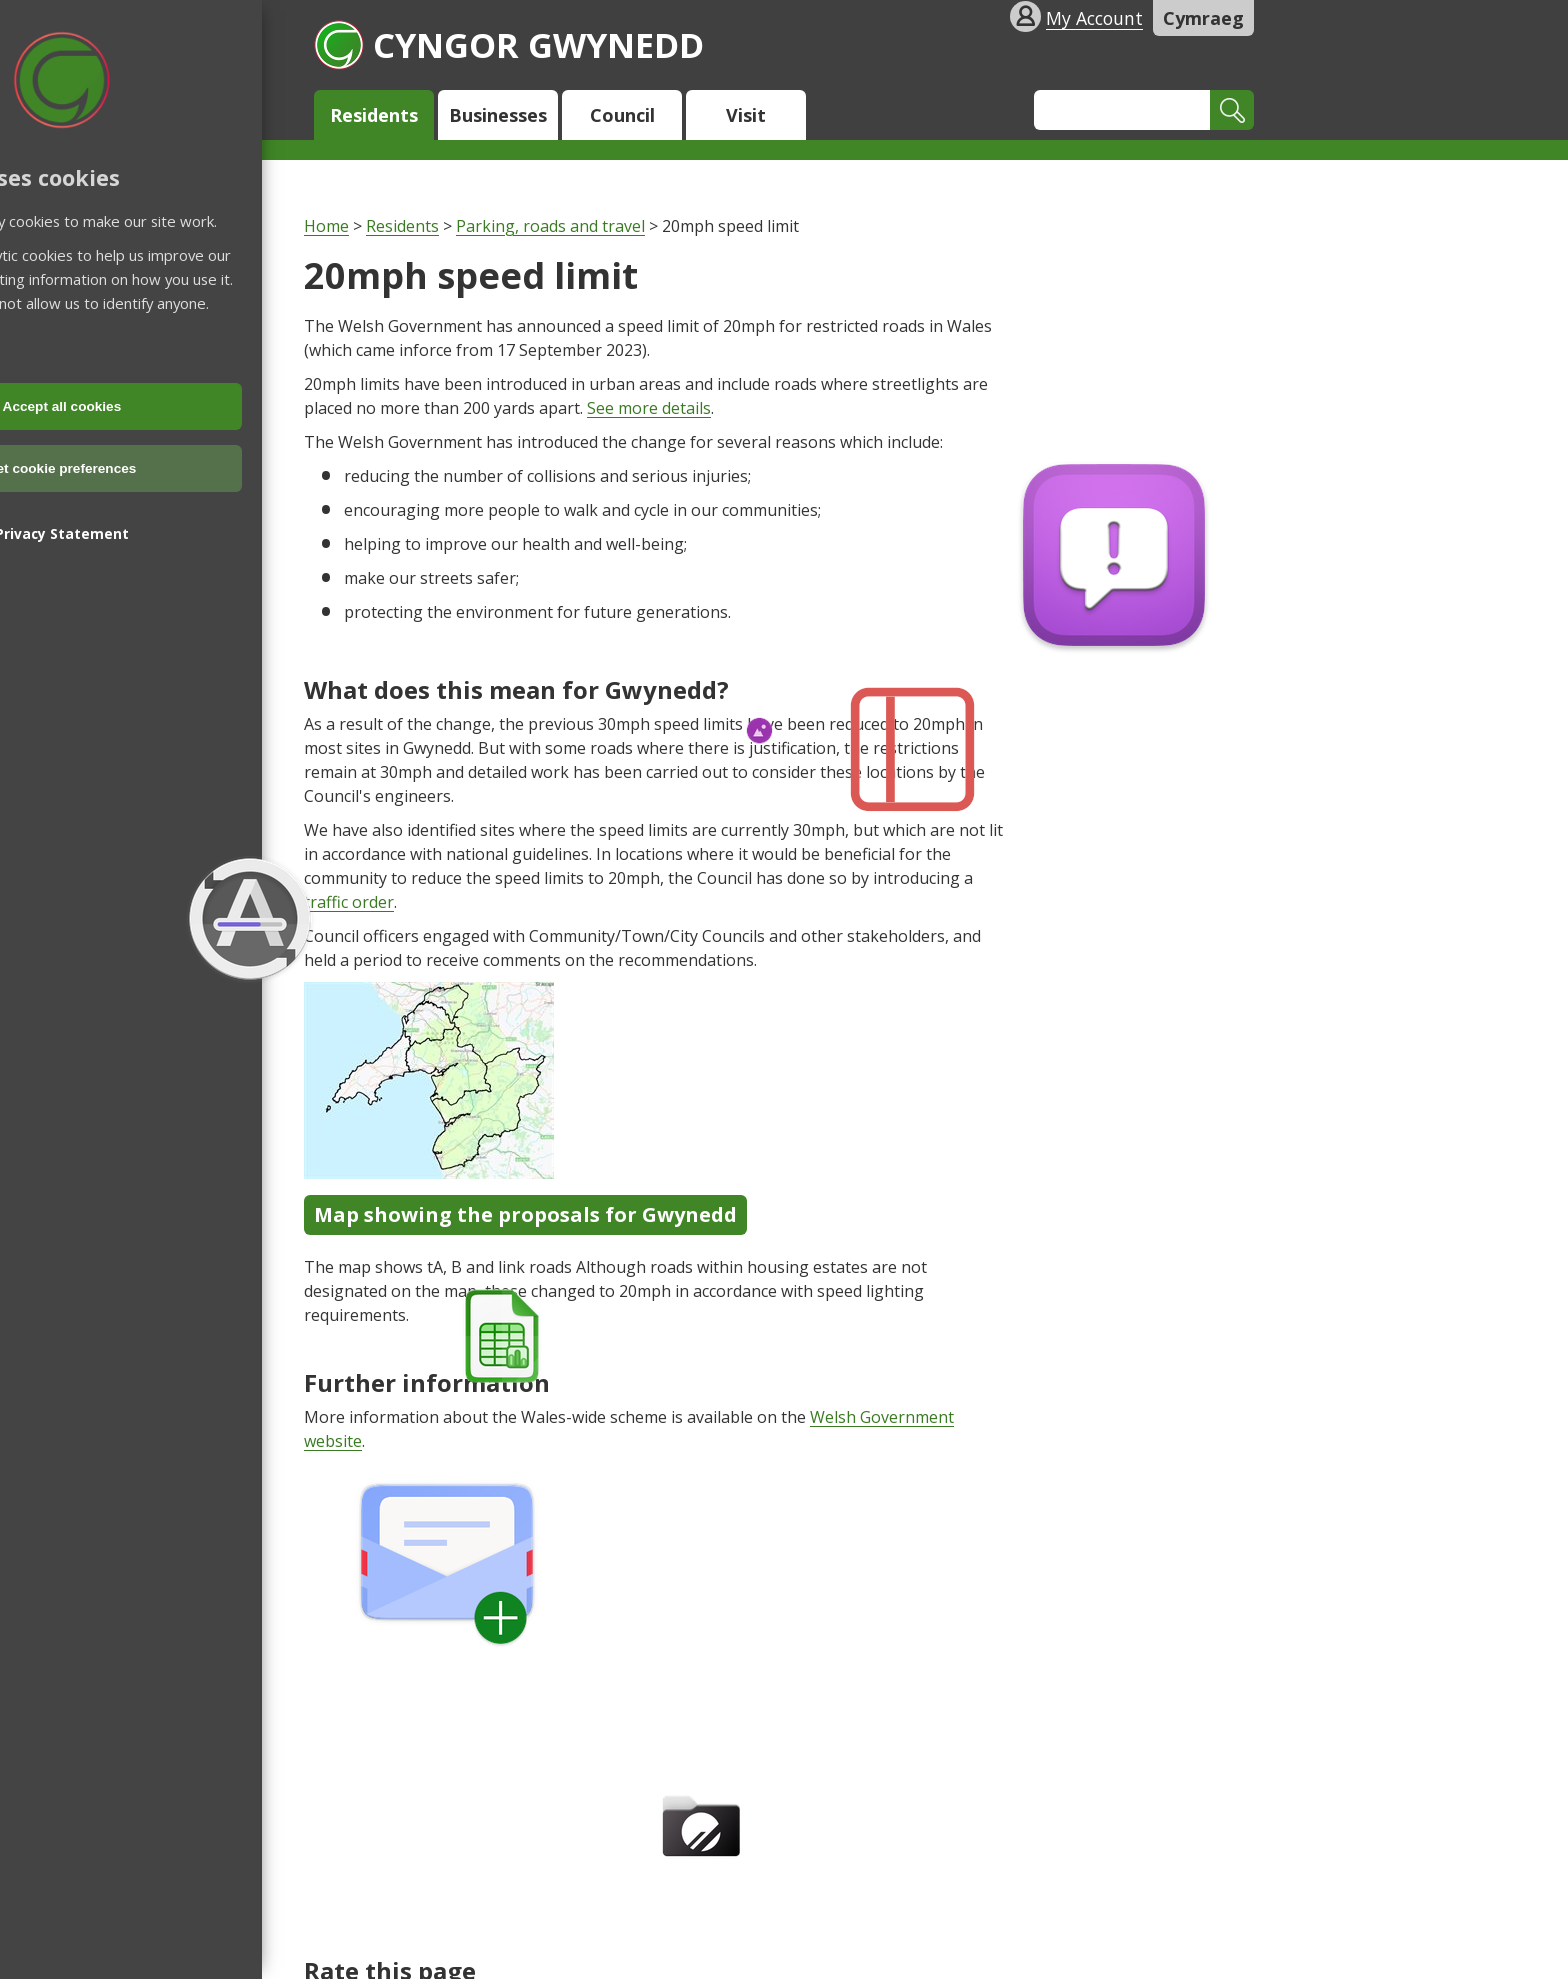 This screenshot has width=1568, height=1979. Describe the element at coordinates (701, 1828) in the screenshot. I see `folder containing PlanetScale database files` at that location.